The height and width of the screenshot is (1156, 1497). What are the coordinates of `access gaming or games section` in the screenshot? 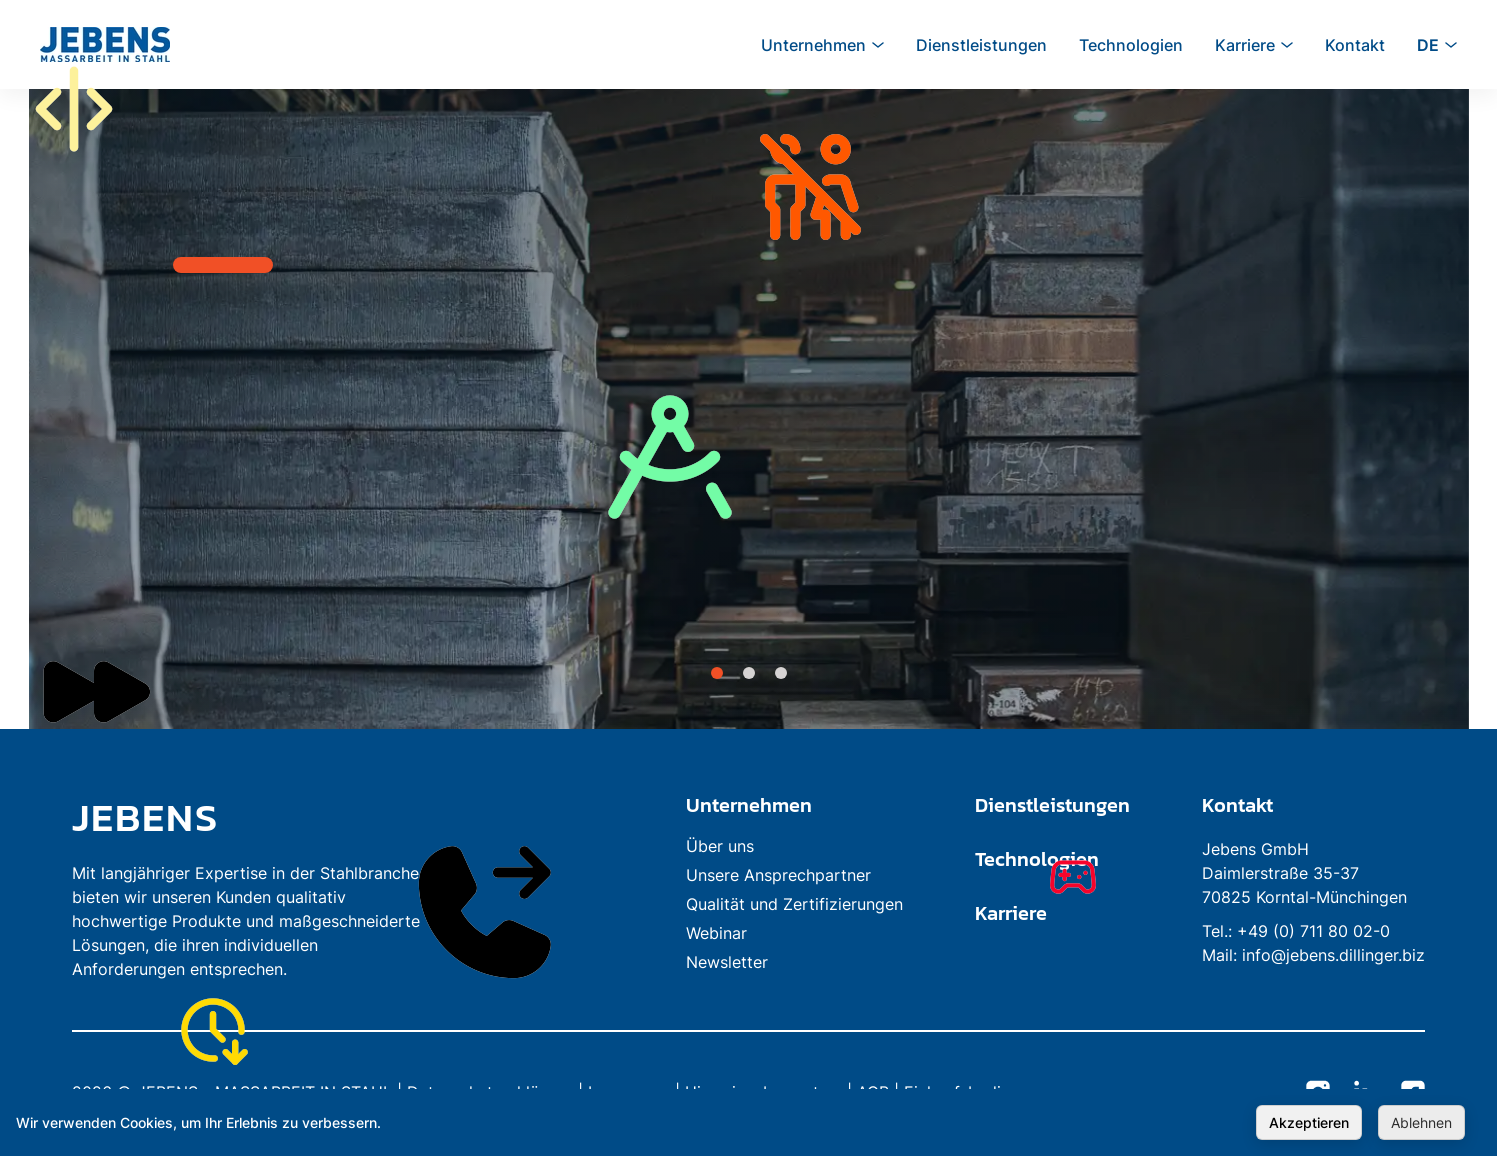 It's located at (1073, 877).